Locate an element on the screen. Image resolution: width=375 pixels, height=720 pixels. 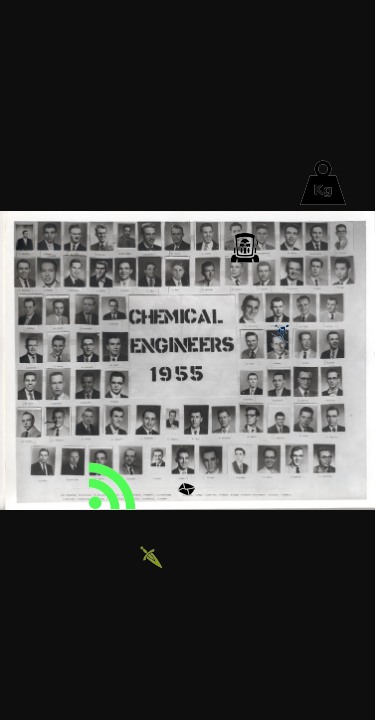
access skiing or winter sports activities is located at coordinates (280, 333).